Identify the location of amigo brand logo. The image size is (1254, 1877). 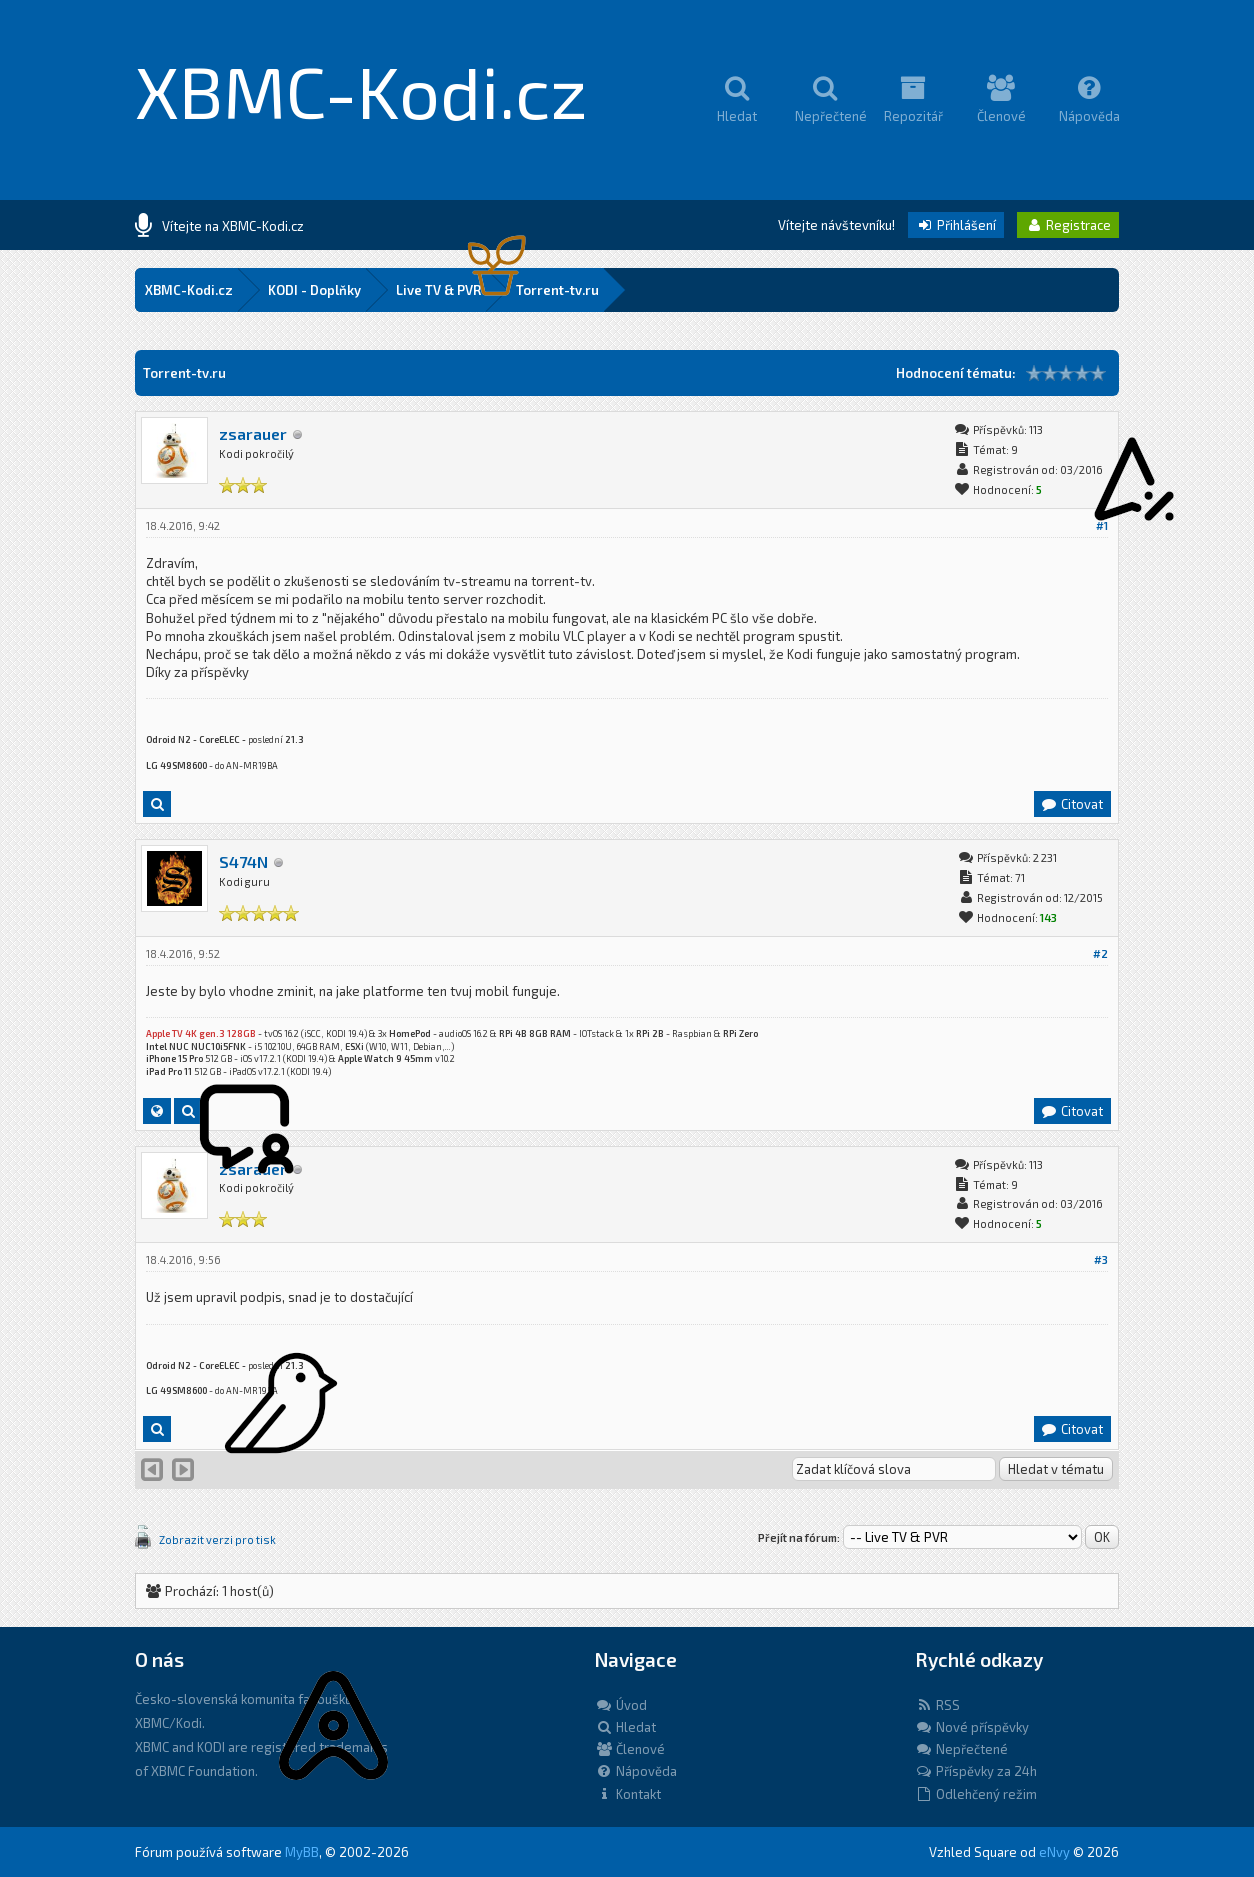
(333, 1725).